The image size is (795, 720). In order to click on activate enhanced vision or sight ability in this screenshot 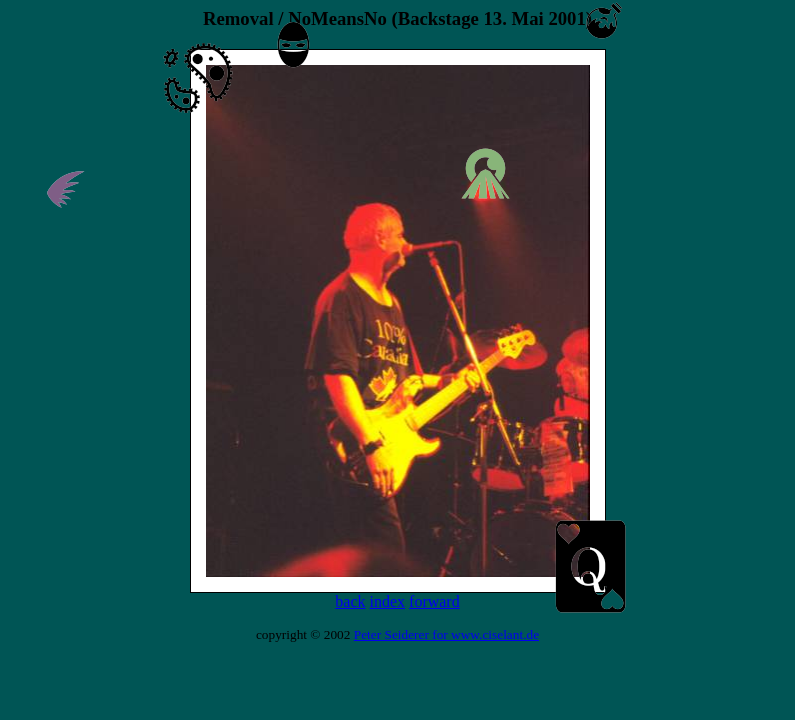, I will do `click(485, 173)`.